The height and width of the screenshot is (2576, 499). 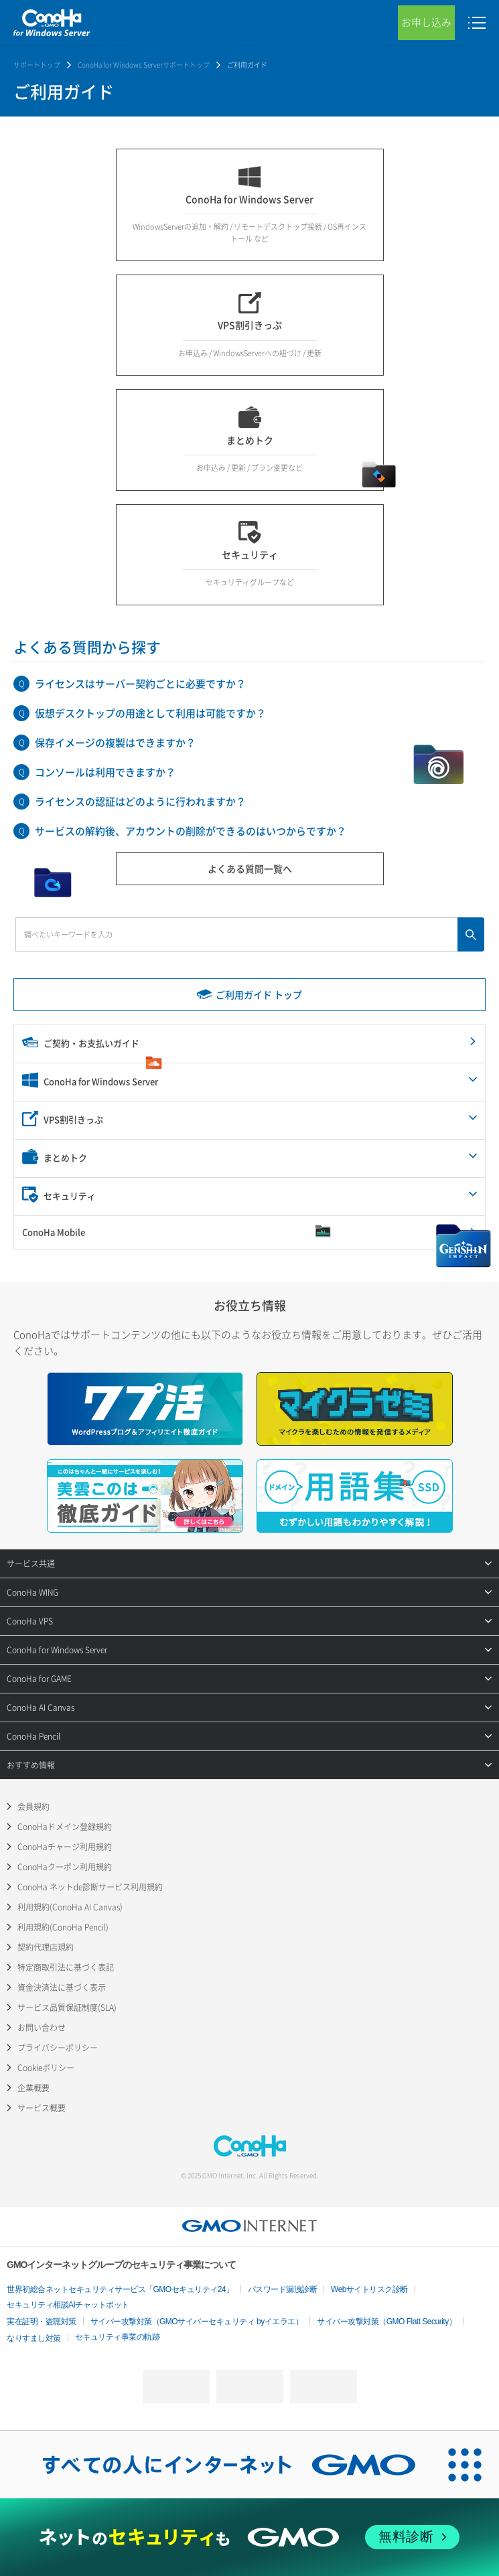 What do you see at coordinates (438, 765) in the screenshot?
I see `open ubisoft connect game files folder` at bounding box center [438, 765].